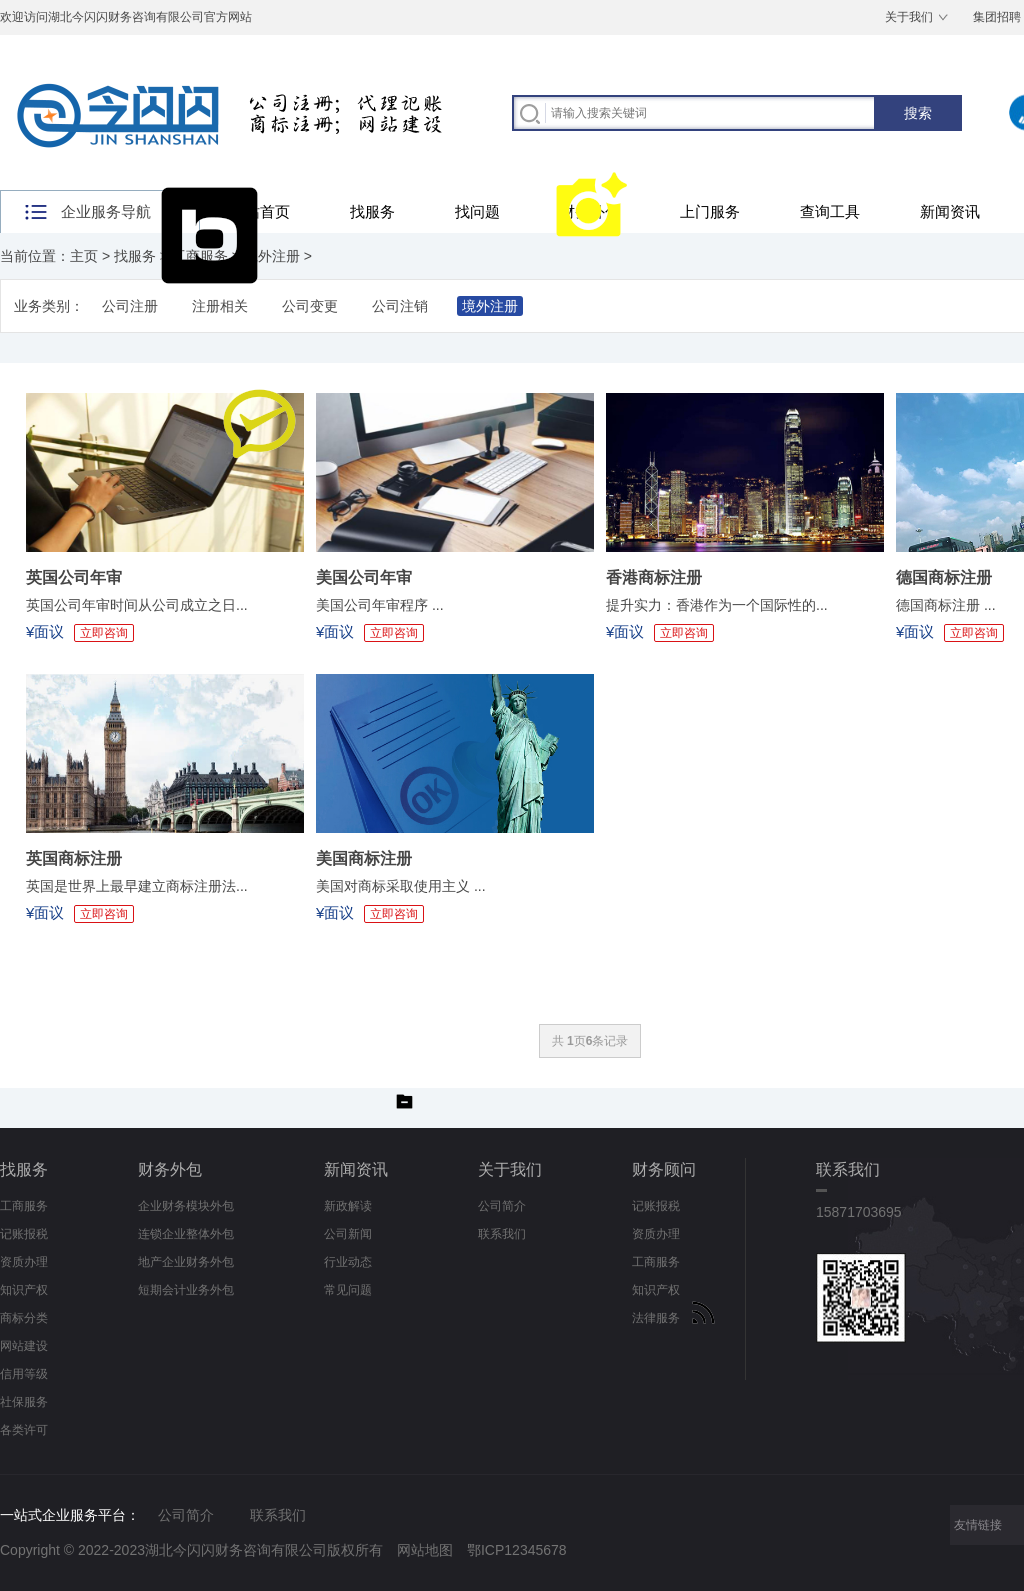 The width and height of the screenshot is (1024, 1591). Describe the element at coordinates (703, 1312) in the screenshot. I see `subscribe to RSS feed` at that location.